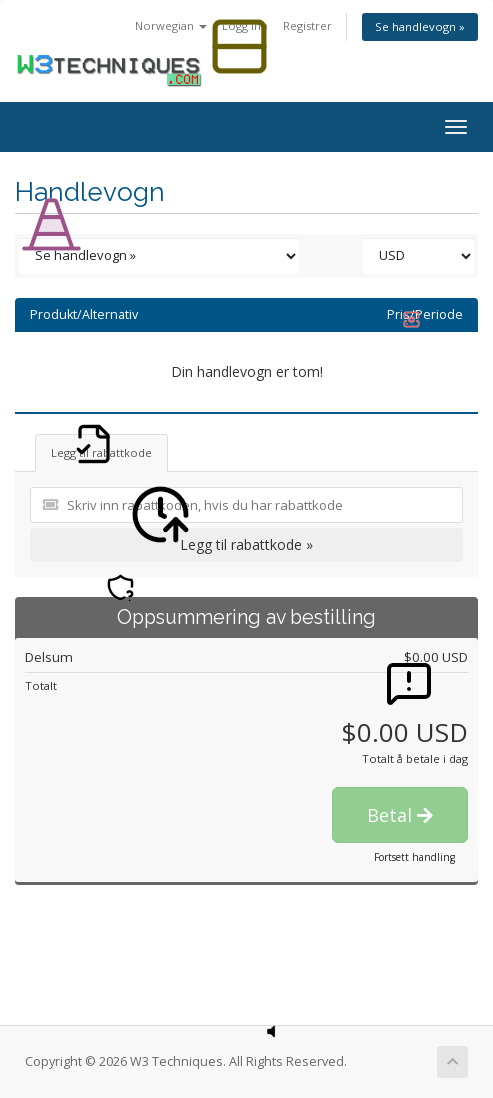  Describe the element at coordinates (51, 225) in the screenshot. I see `indicates area under construction or maintenance` at that location.